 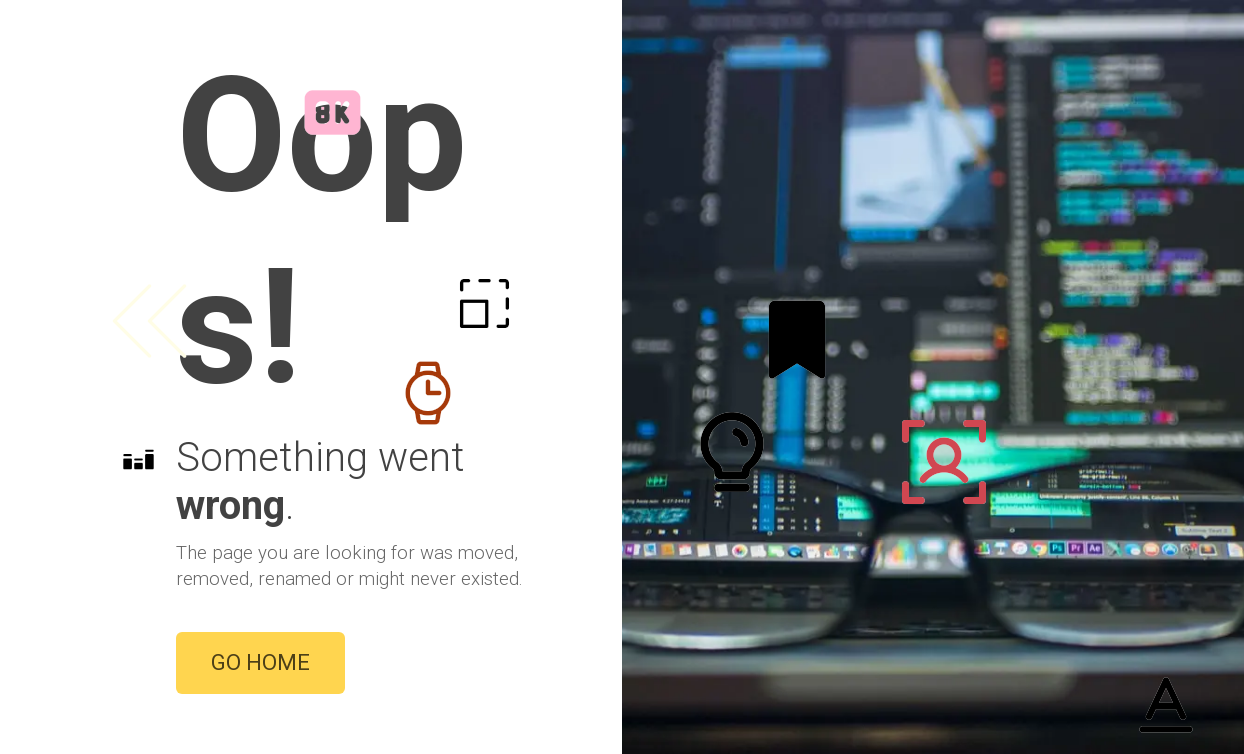 What do you see at coordinates (1166, 706) in the screenshot?
I see `apply underline formatting to text` at bounding box center [1166, 706].